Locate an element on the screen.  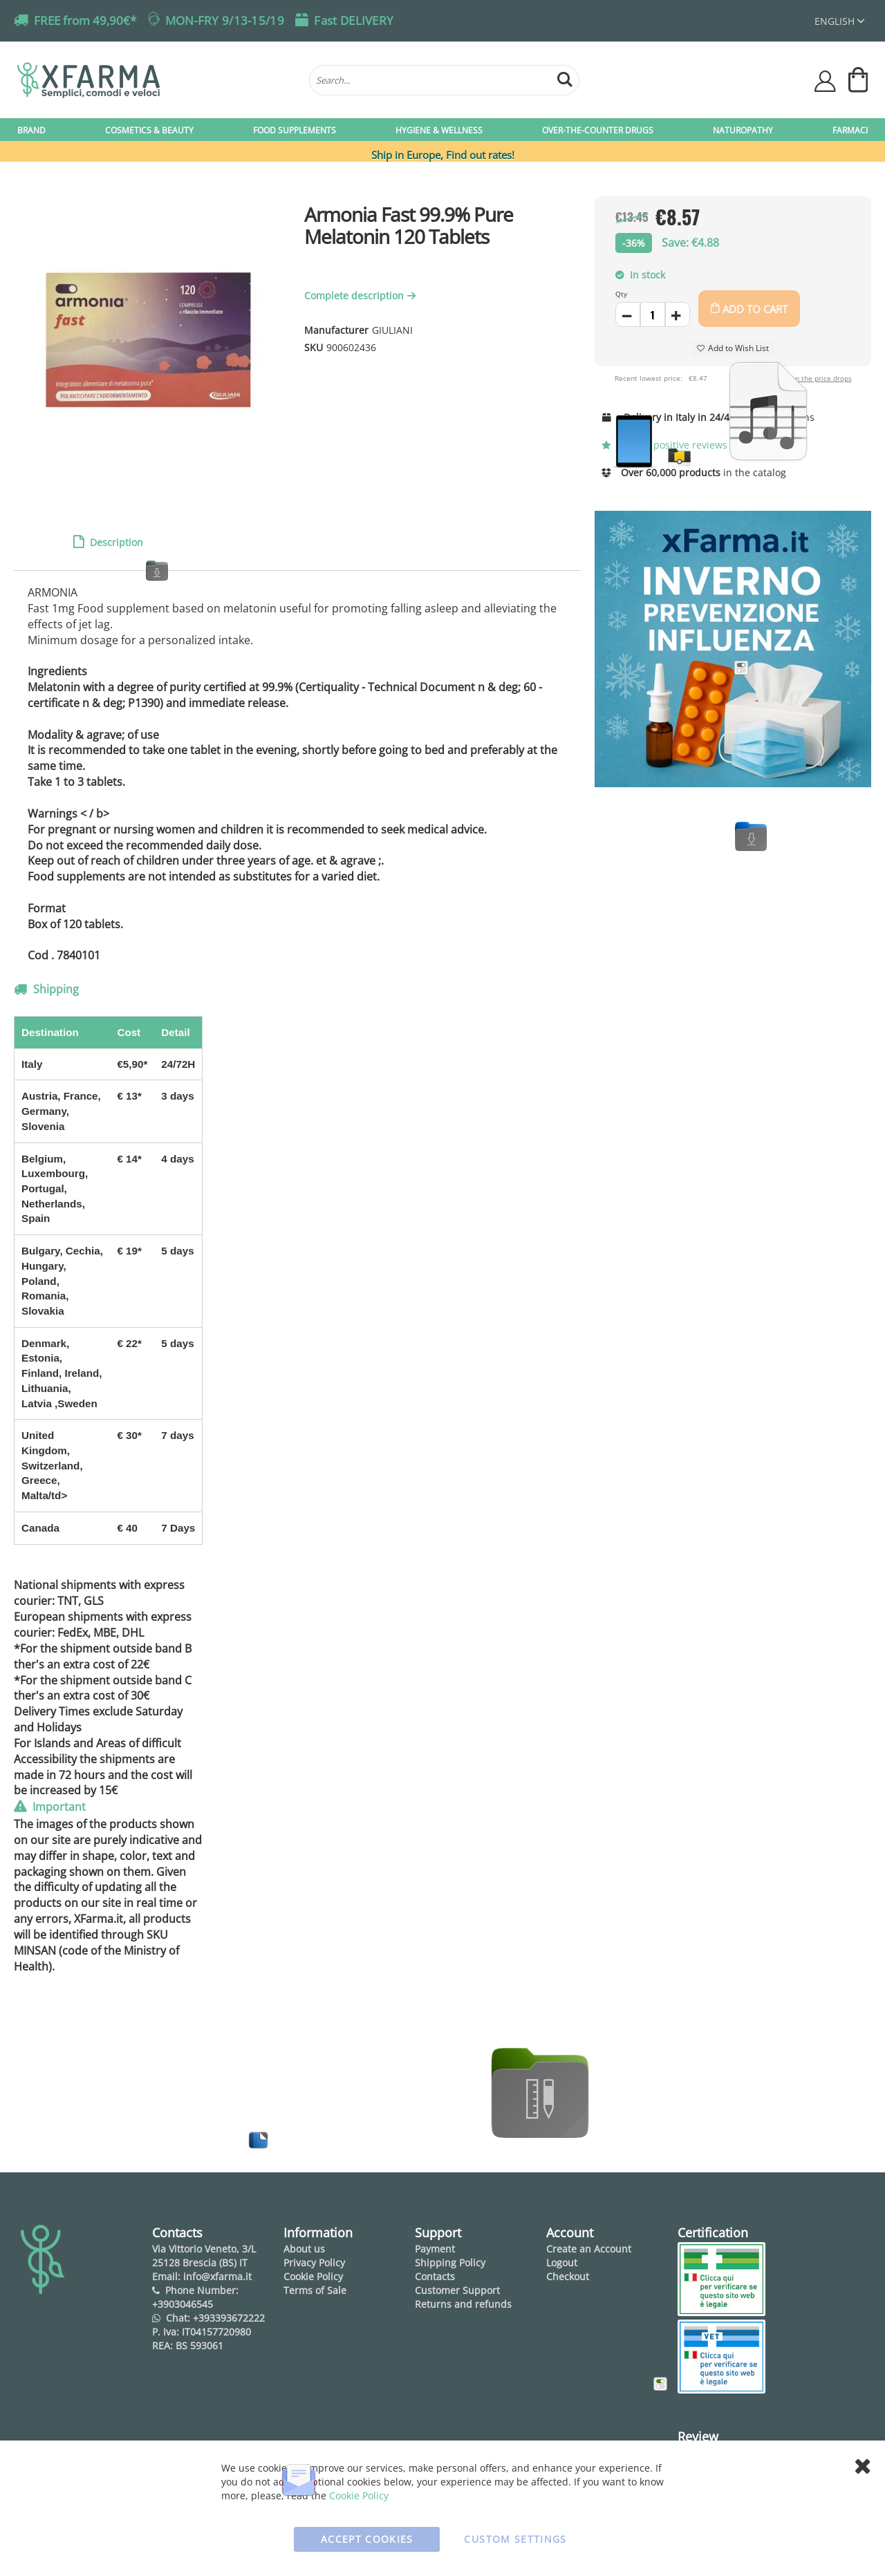
open gnome tweaks settings is located at coordinates (741, 668).